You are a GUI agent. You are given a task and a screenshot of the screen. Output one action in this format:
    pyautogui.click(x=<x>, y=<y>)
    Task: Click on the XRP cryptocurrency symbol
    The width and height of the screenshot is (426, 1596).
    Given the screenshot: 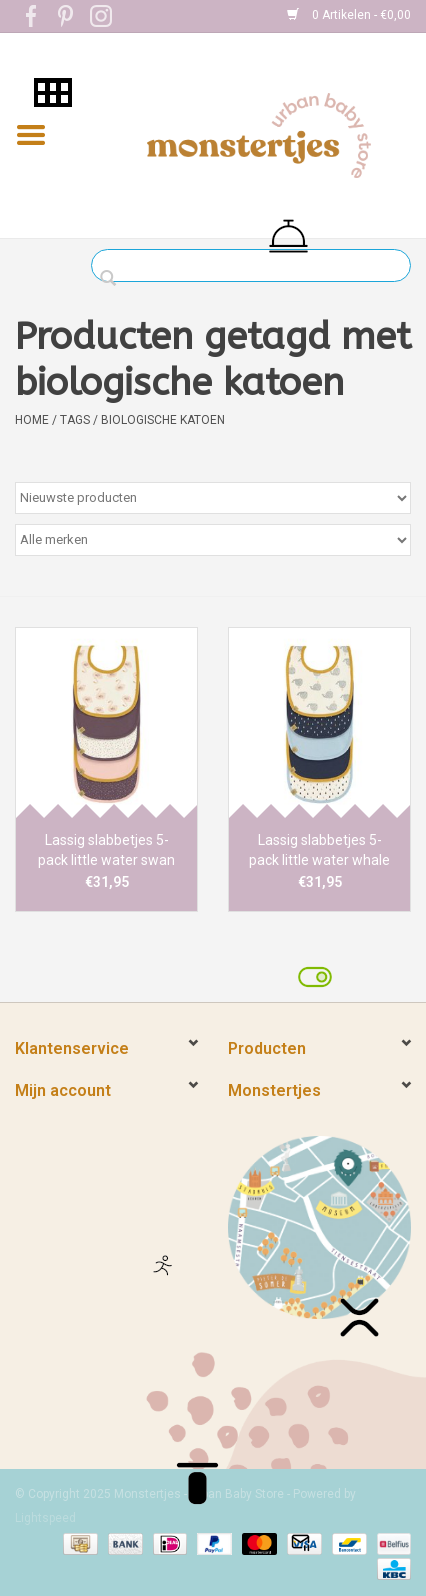 What is the action you would take?
    pyautogui.click(x=359, y=1317)
    